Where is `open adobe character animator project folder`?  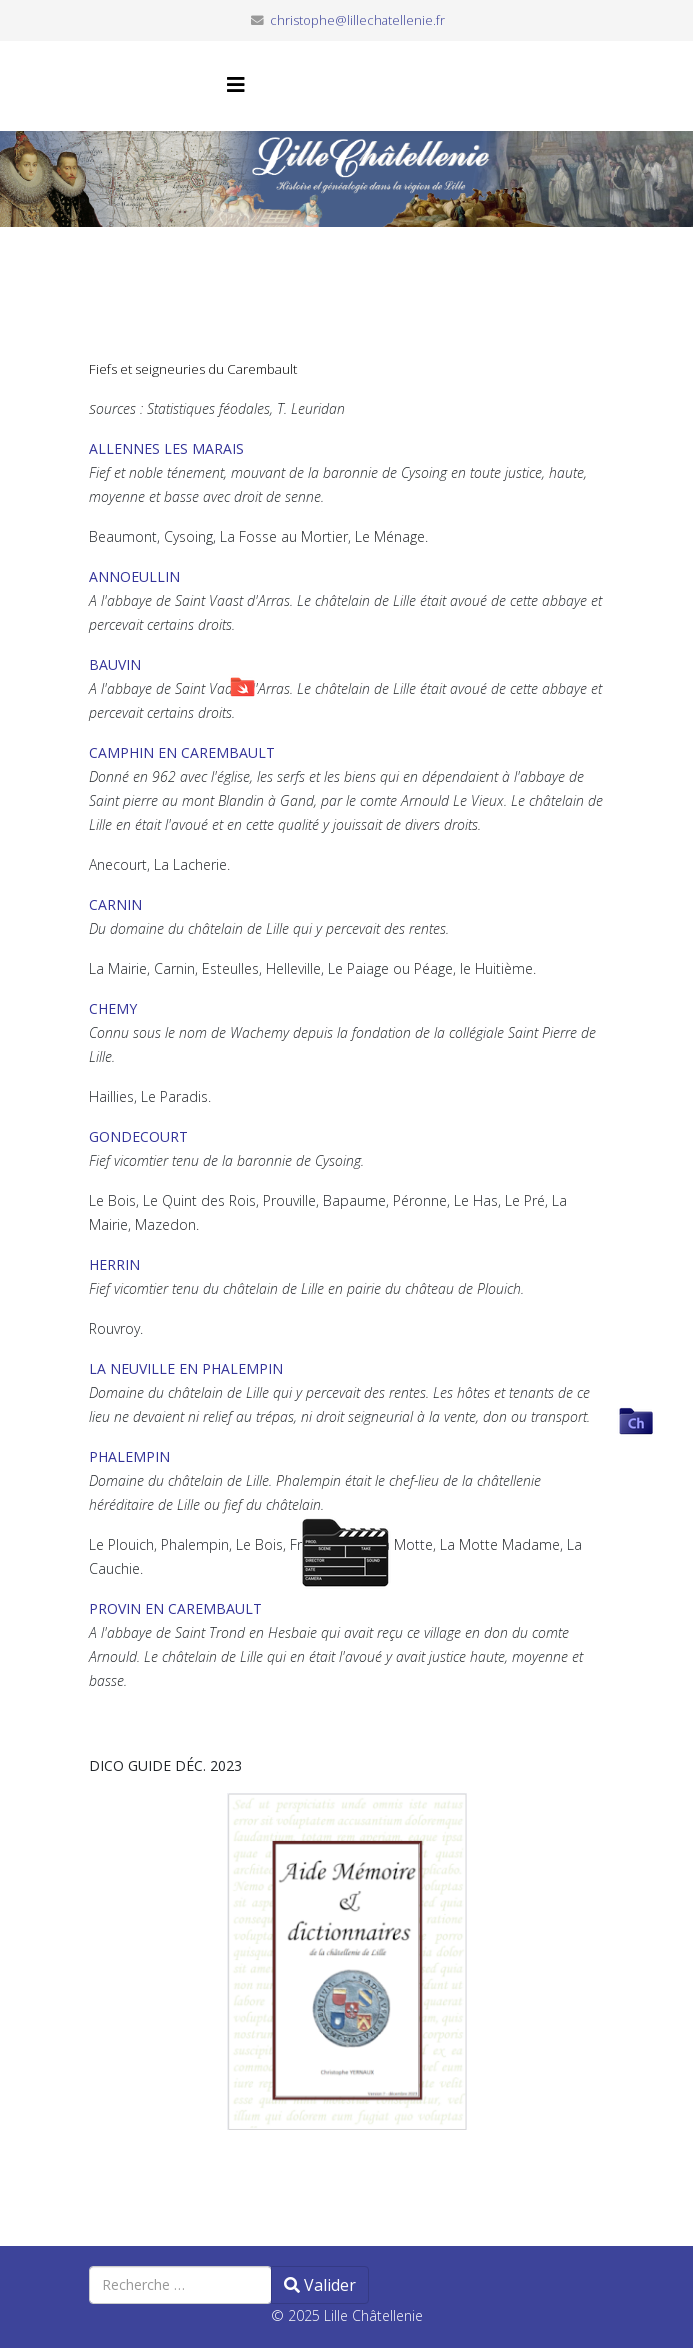 open adobe character animator project folder is located at coordinates (636, 1422).